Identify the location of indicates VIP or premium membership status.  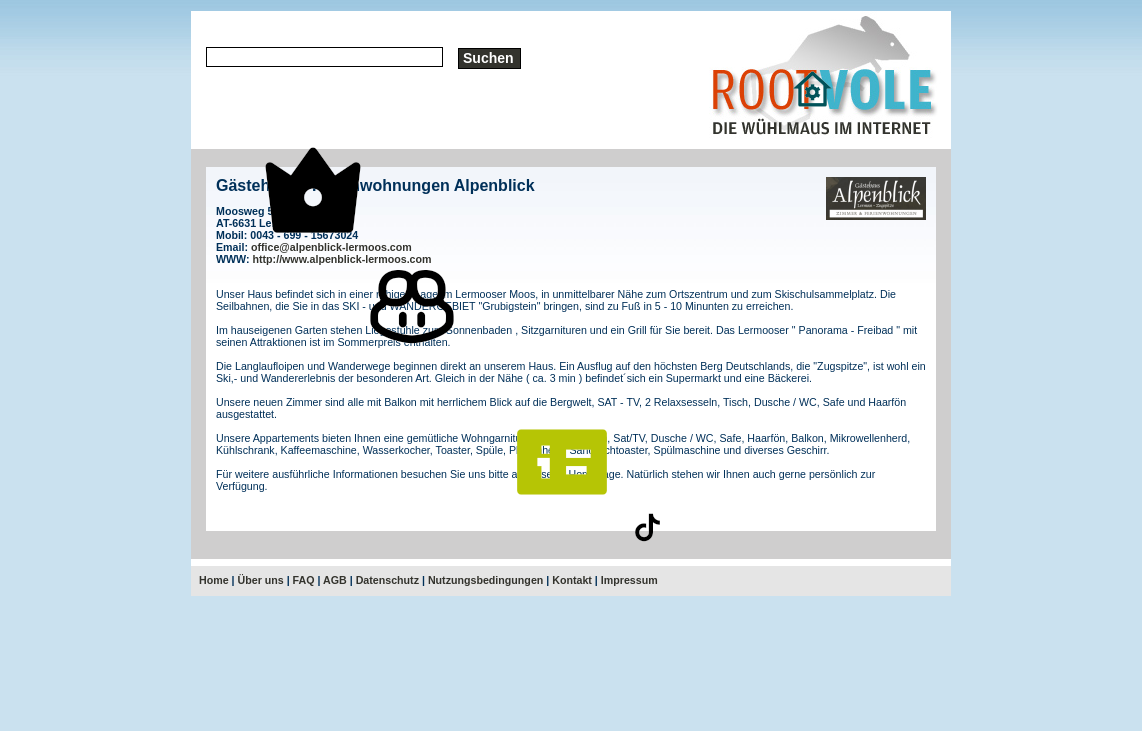
(313, 193).